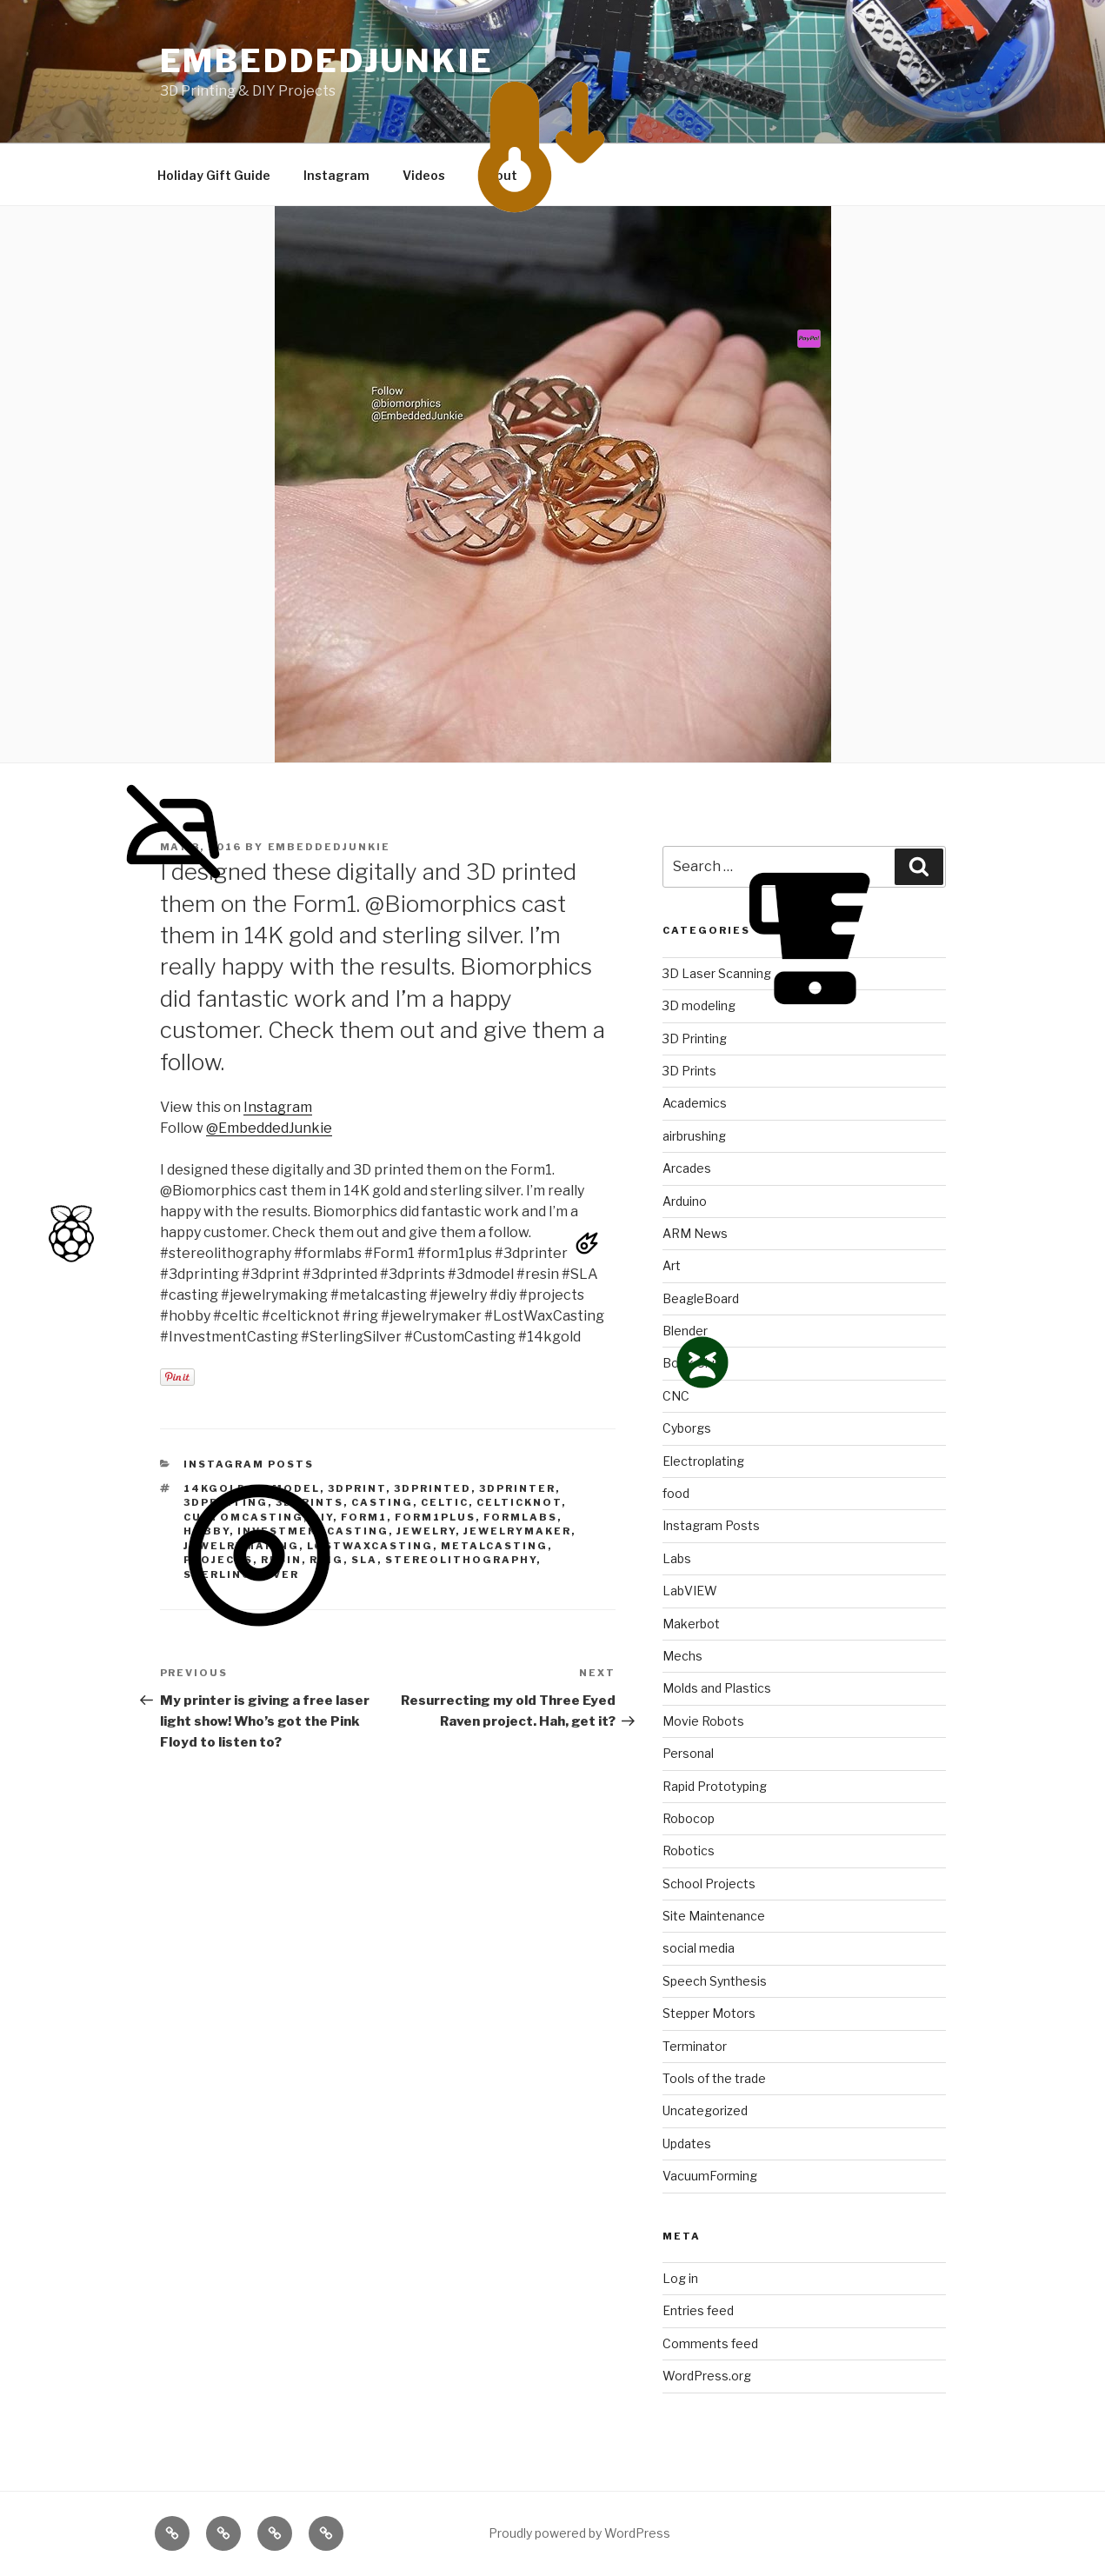 This screenshot has height=2576, width=1105. Describe the element at coordinates (539, 147) in the screenshot. I see `decrease temperature setting` at that location.